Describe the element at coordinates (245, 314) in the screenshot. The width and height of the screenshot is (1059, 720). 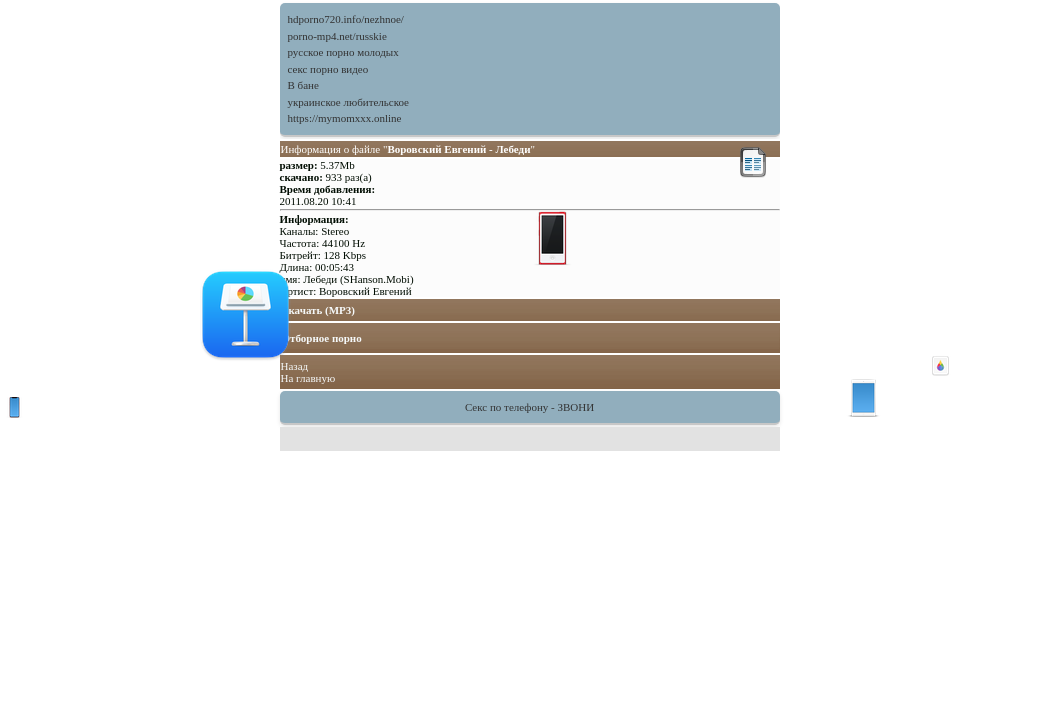
I see `open keynote to create or edit presentations` at that location.